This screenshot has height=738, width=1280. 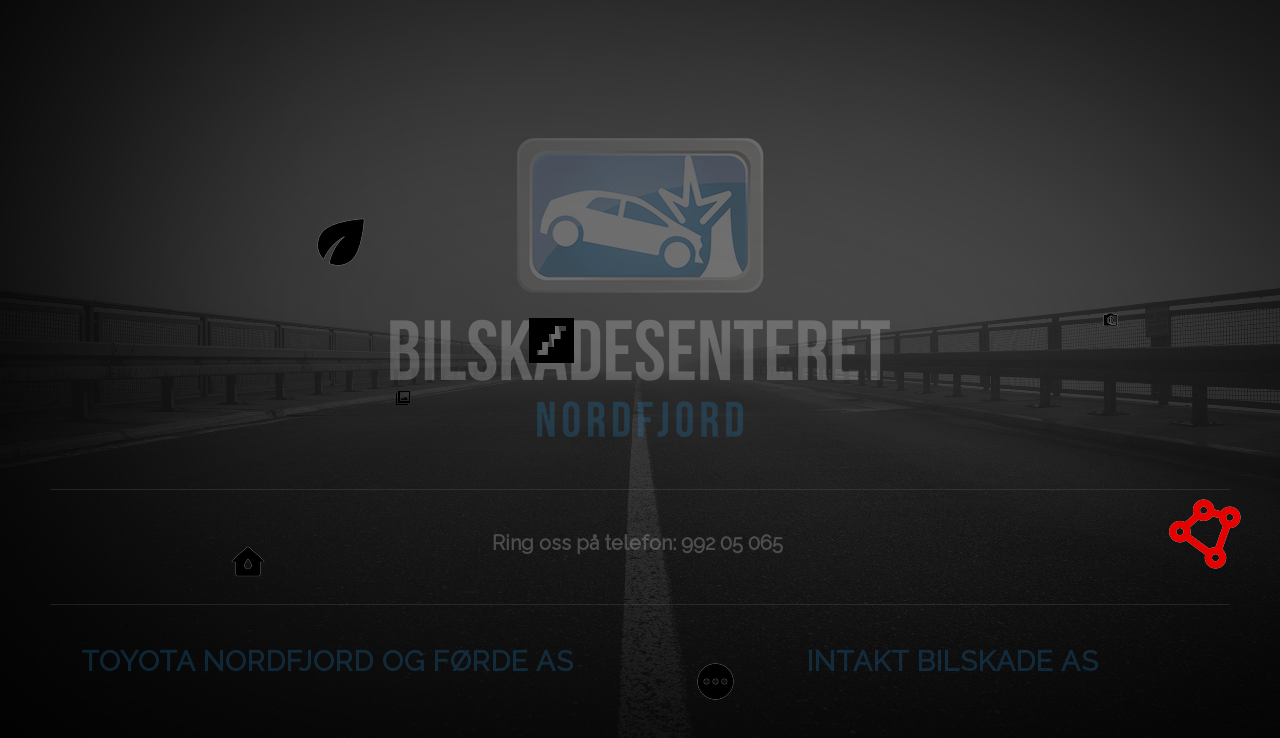 I want to click on view or apply image filters, so click(x=403, y=398).